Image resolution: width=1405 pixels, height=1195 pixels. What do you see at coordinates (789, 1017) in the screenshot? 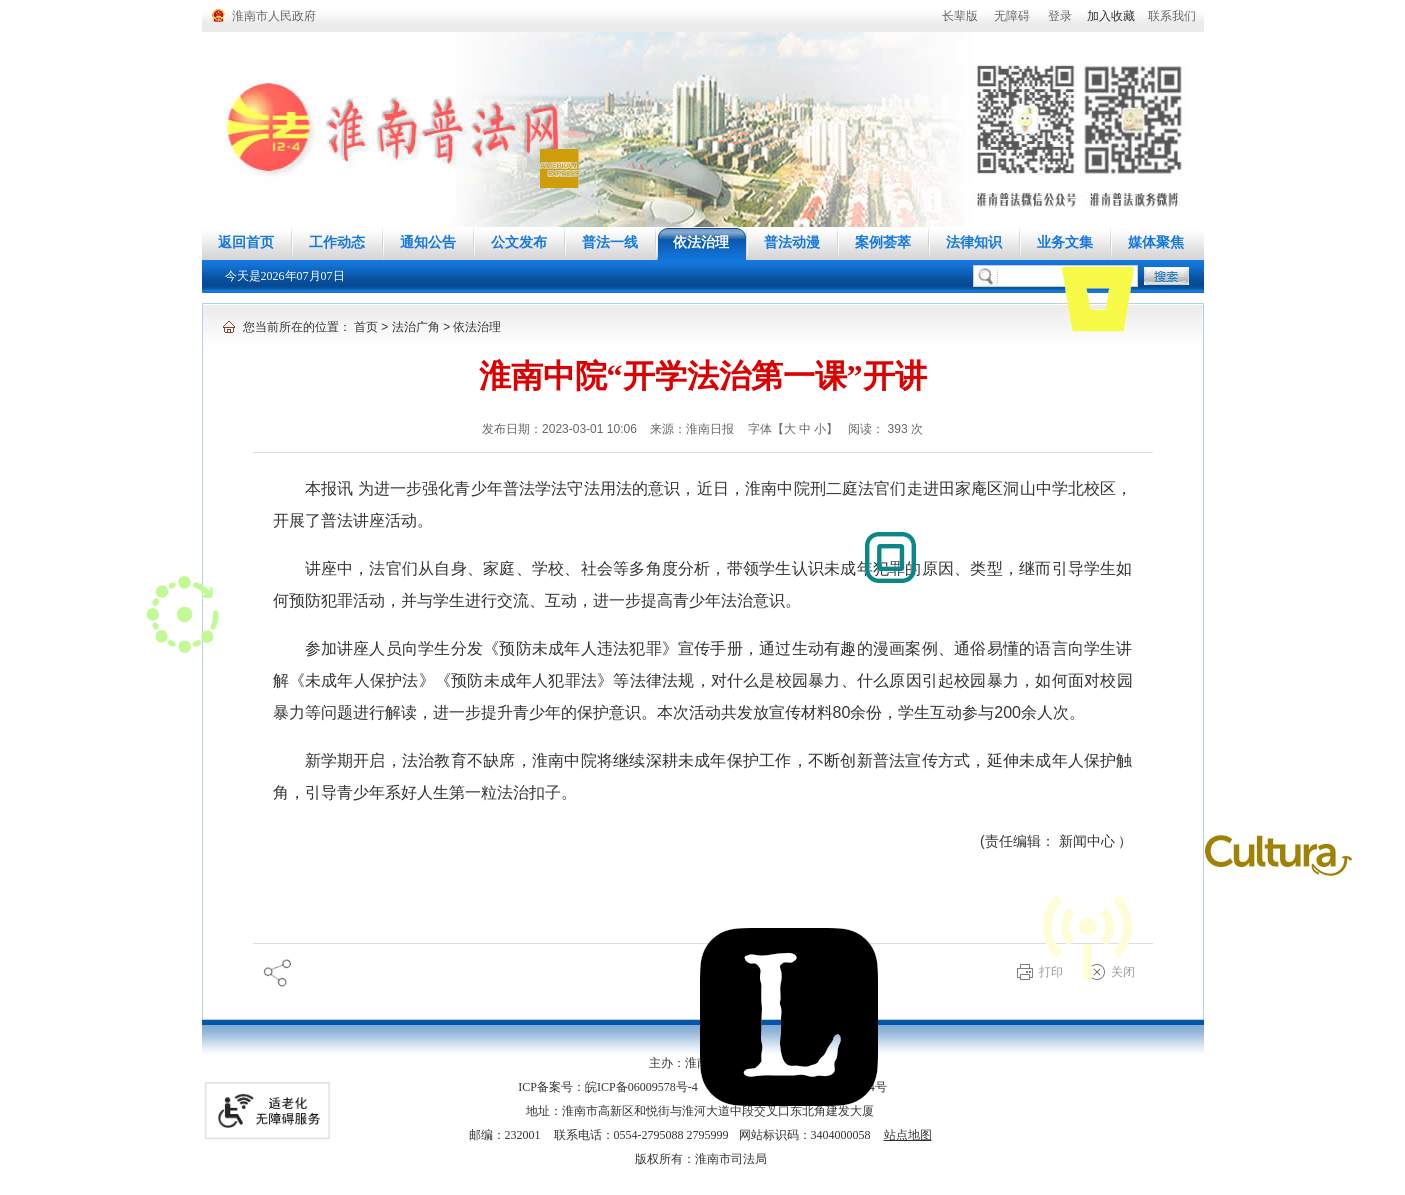
I see `open LibraryThing app` at bounding box center [789, 1017].